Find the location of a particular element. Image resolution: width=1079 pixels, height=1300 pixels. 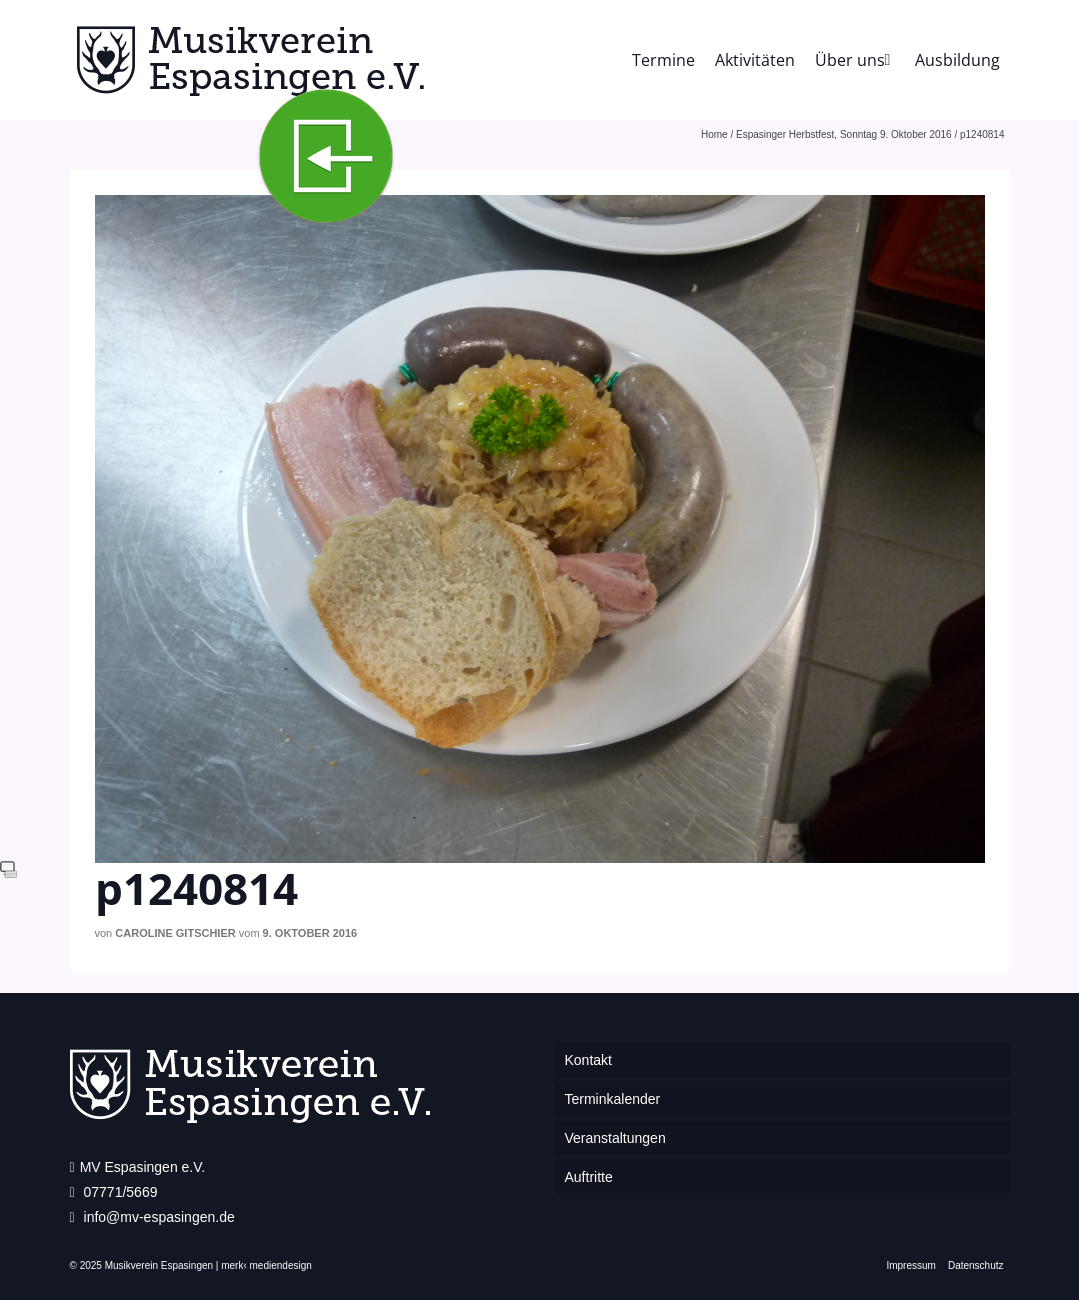

access computer or desktop settings is located at coordinates (8, 869).